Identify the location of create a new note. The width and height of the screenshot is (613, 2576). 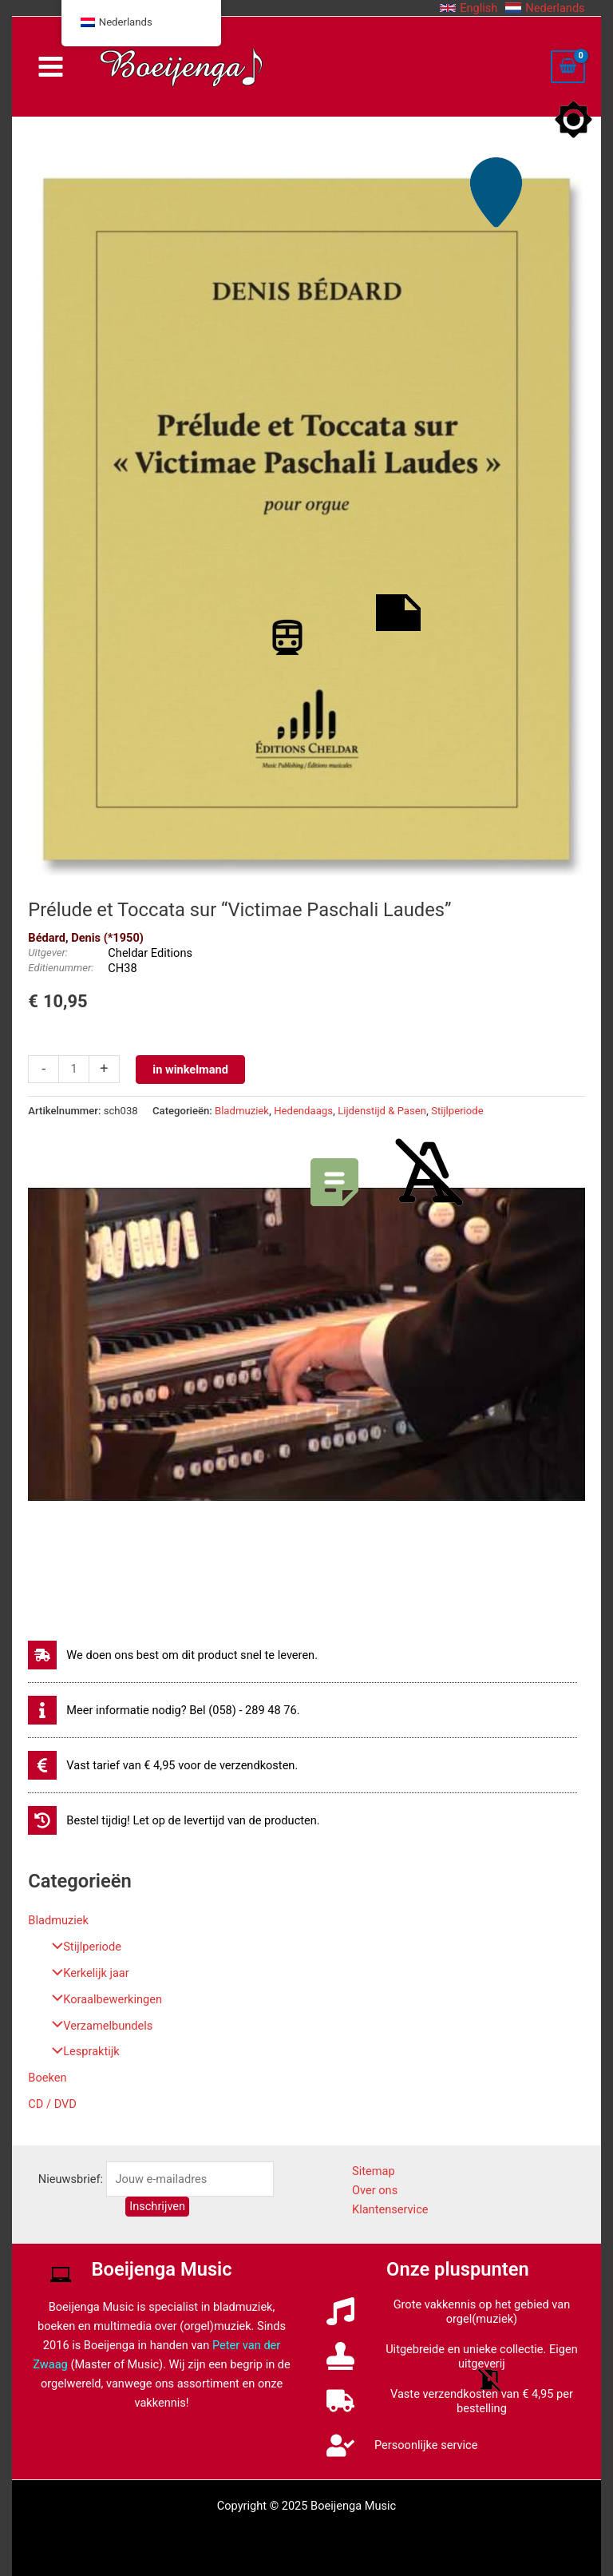
(398, 613).